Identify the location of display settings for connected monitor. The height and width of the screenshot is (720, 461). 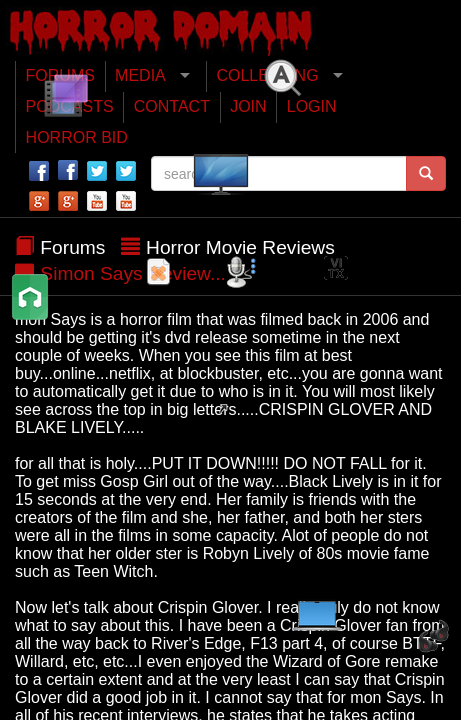
(221, 169).